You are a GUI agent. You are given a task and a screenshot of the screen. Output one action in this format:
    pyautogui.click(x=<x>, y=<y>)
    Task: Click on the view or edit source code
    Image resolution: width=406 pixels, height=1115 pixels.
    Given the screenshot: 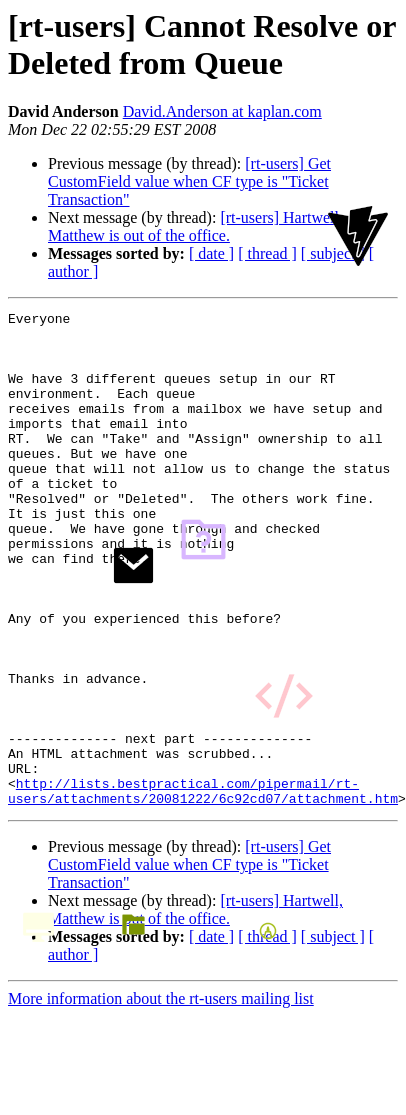 What is the action you would take?
    pyautogui.click(x=284, y=696)
    